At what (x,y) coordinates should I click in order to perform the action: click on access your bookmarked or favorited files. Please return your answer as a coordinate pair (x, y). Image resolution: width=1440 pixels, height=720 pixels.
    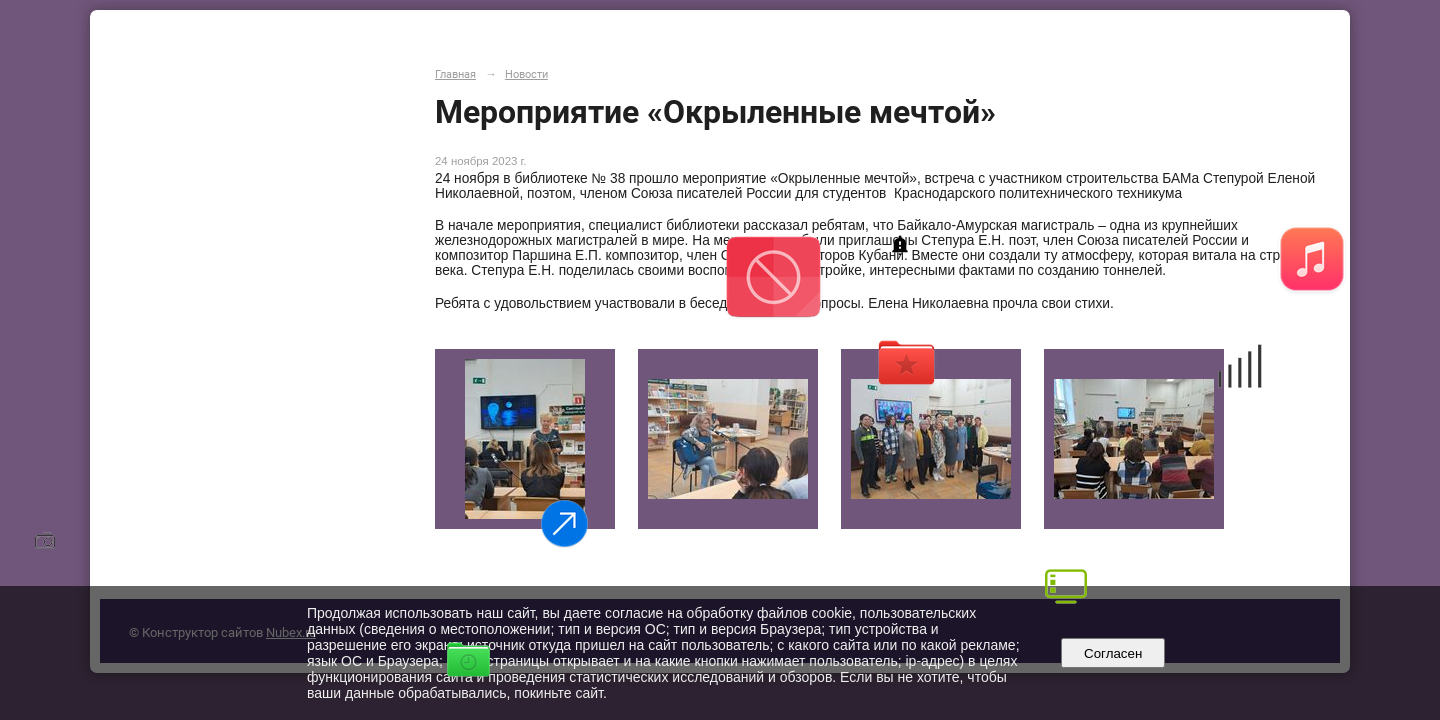
    Looking at the image, I should click on (906, 362).